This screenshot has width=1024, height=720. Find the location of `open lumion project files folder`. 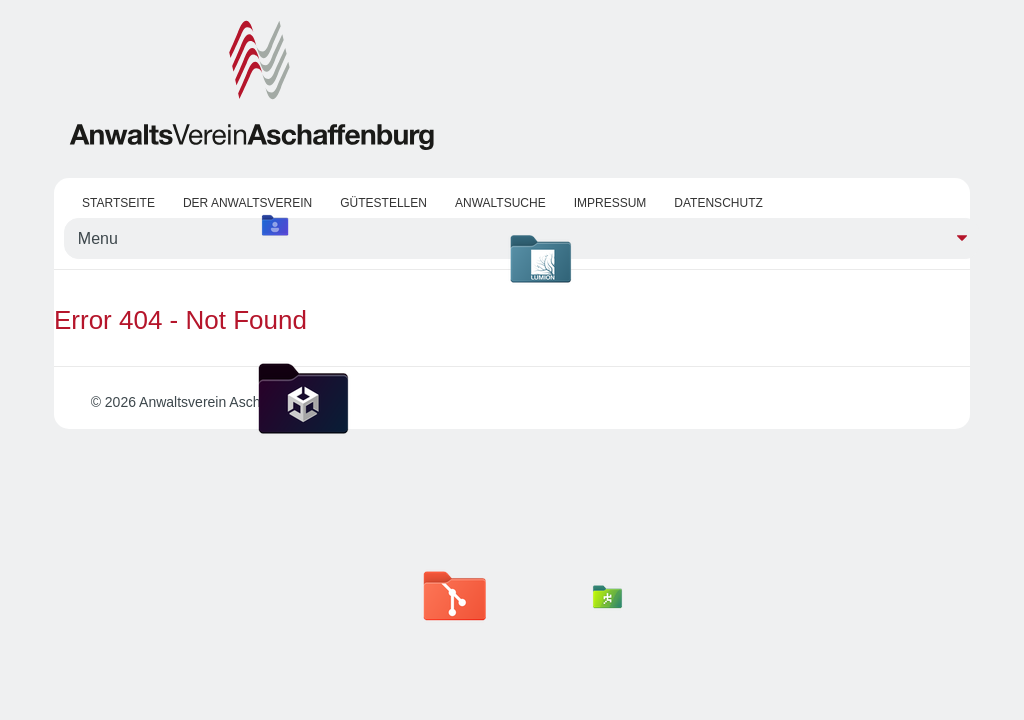

open lumion project files folder is located at coordinates (540, 260).